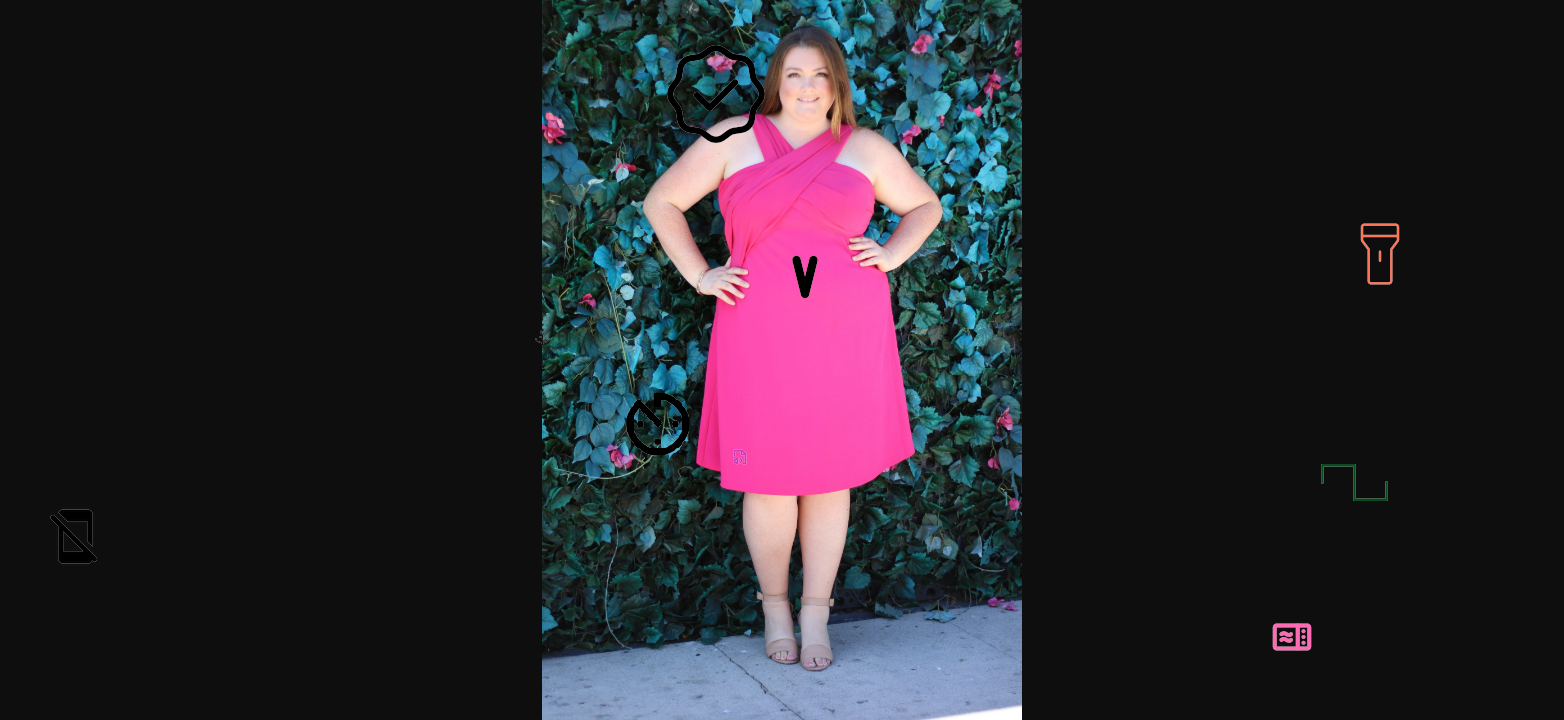 The height and width of the screenshot is (720, 1564). I want to click on indicates a "v" keyboard shortcut or hotkey, so click(805, 277).